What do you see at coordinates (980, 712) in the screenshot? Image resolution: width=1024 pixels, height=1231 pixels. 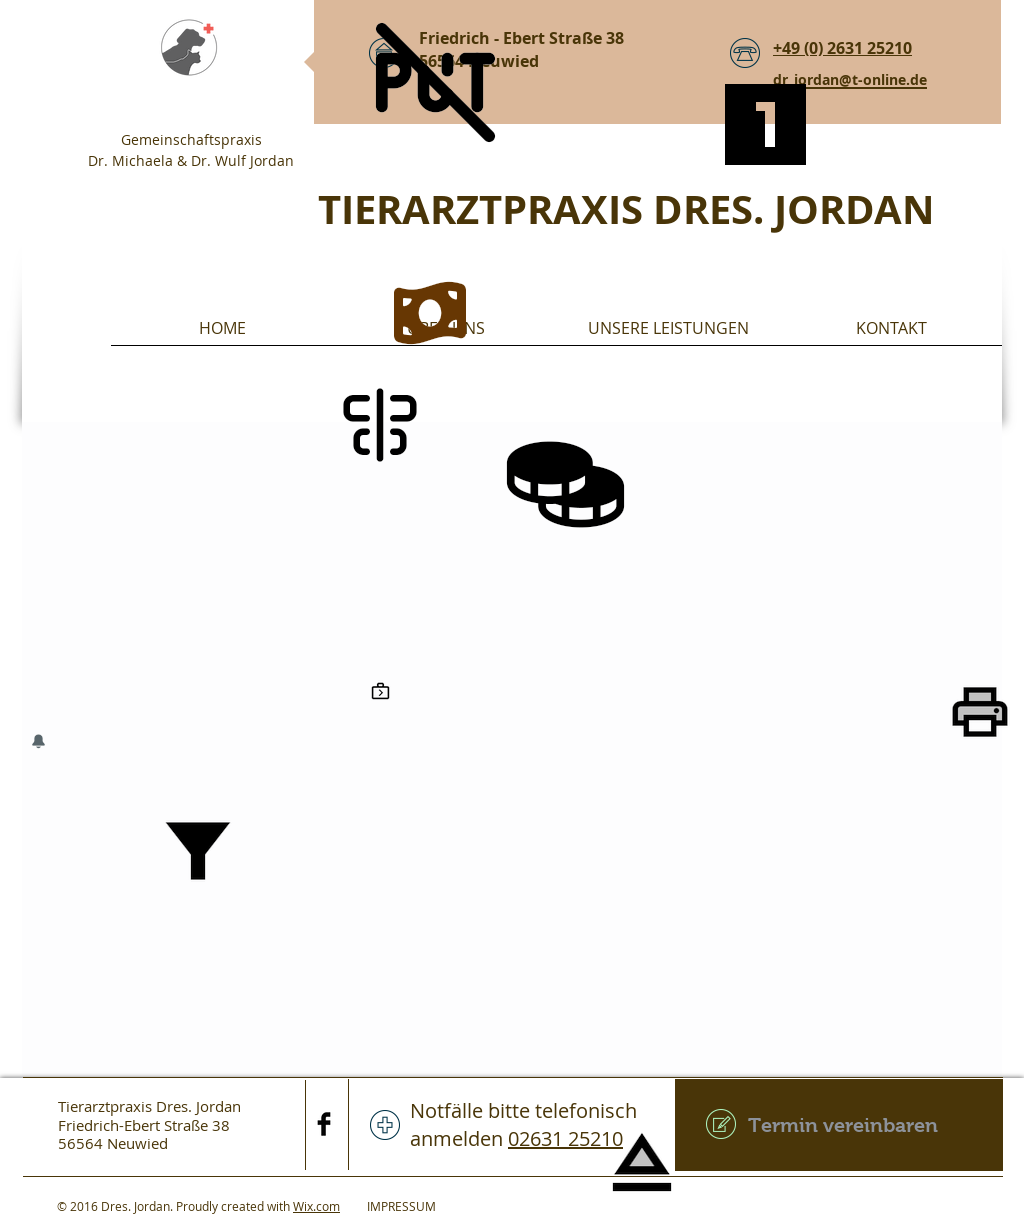 I see `print current document or page` at bounding box center [980, 712].